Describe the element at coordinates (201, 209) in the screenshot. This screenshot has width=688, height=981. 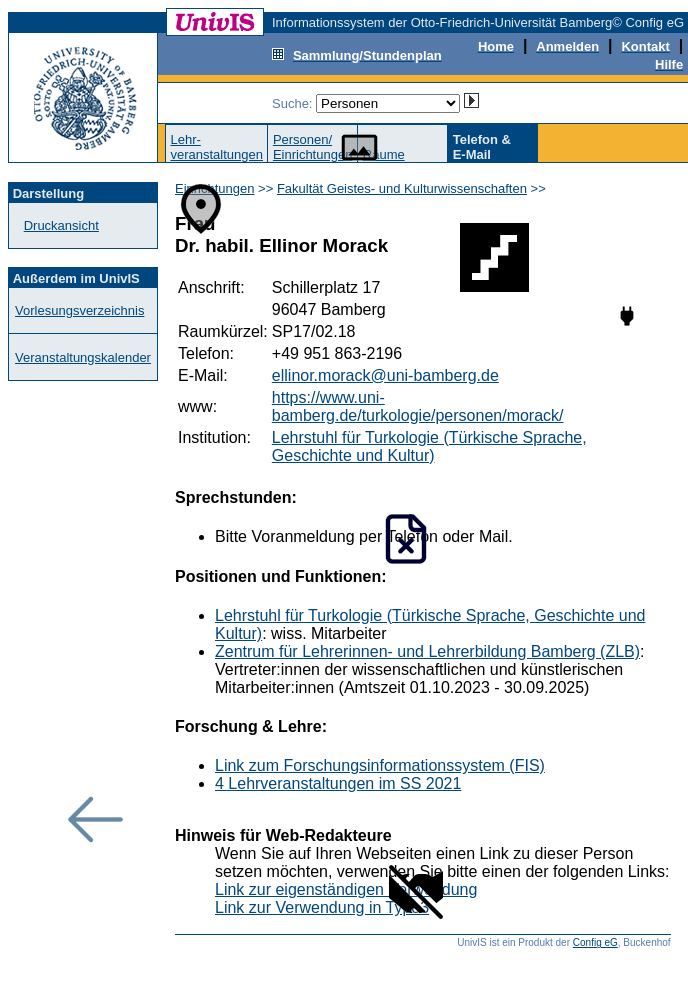
I see `view or select a location on the map` at that location.